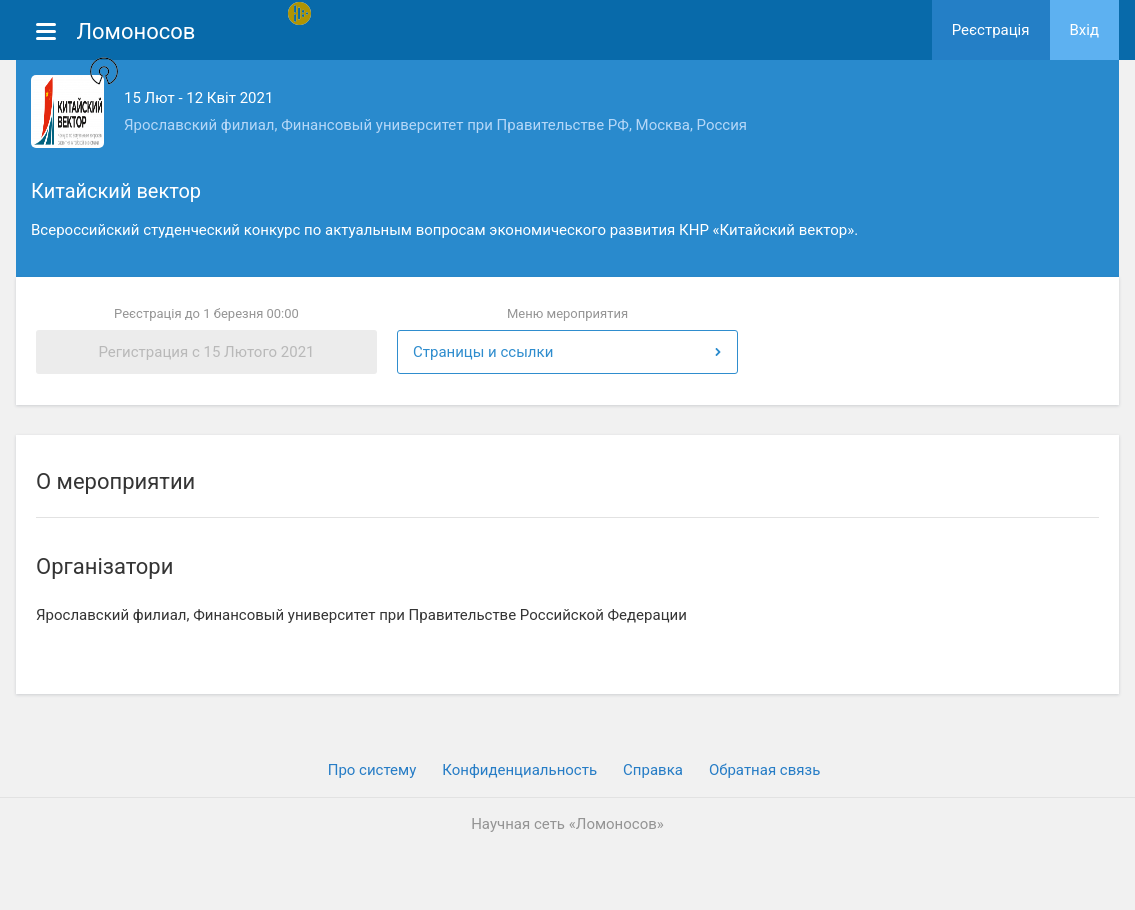 Image resolution: width=1135 pixels, height=910 pixels. I want to click on open audioboom podcast platform, so click(299, 13).